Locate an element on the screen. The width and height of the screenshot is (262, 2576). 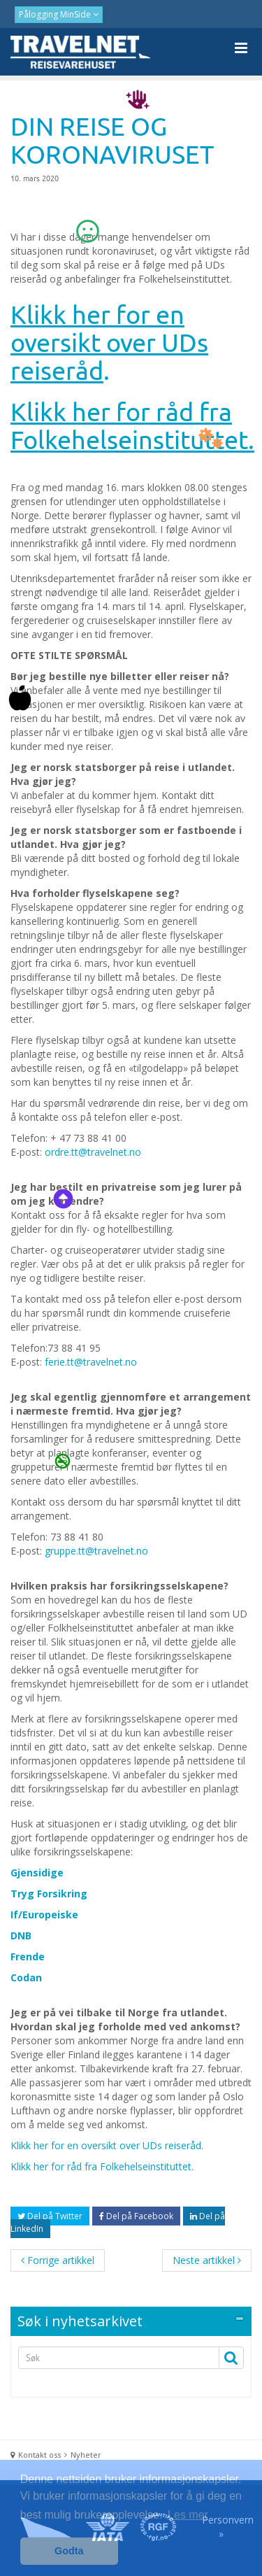
indicate neutral or average rating is located at coordinates (87, 231).